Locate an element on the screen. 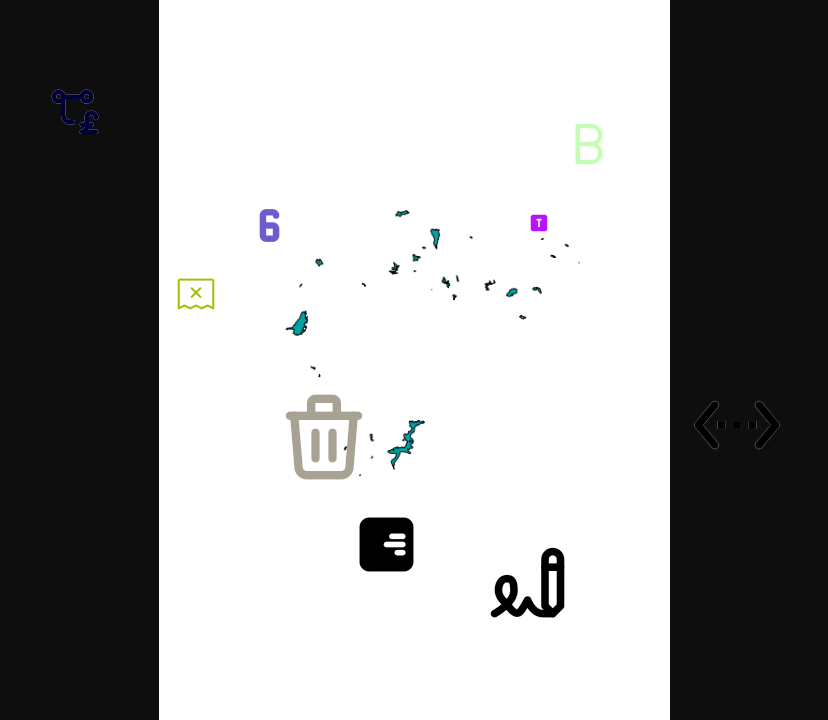 The width and height of the screenshot is (828, 720). transfer funds in pounds sterling is located at coordinates (75, 113).